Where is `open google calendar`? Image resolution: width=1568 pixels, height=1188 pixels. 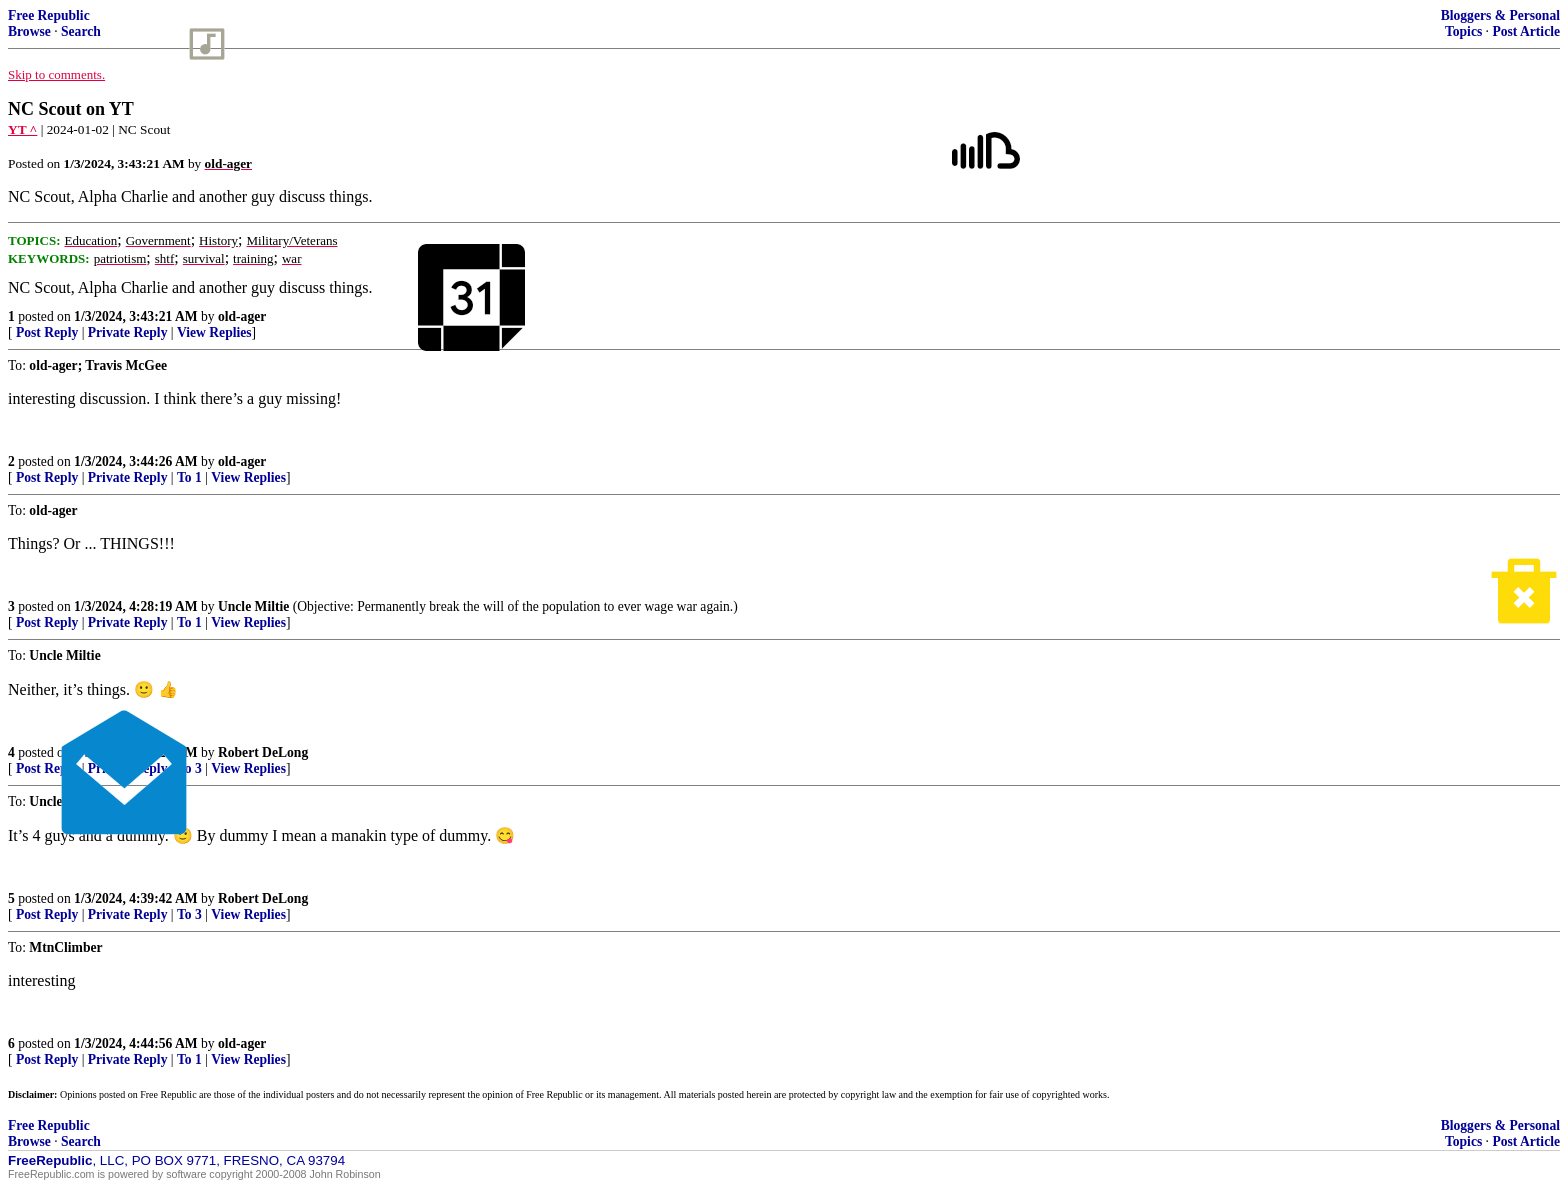 open google calendar is located at coordinates (471, 297).